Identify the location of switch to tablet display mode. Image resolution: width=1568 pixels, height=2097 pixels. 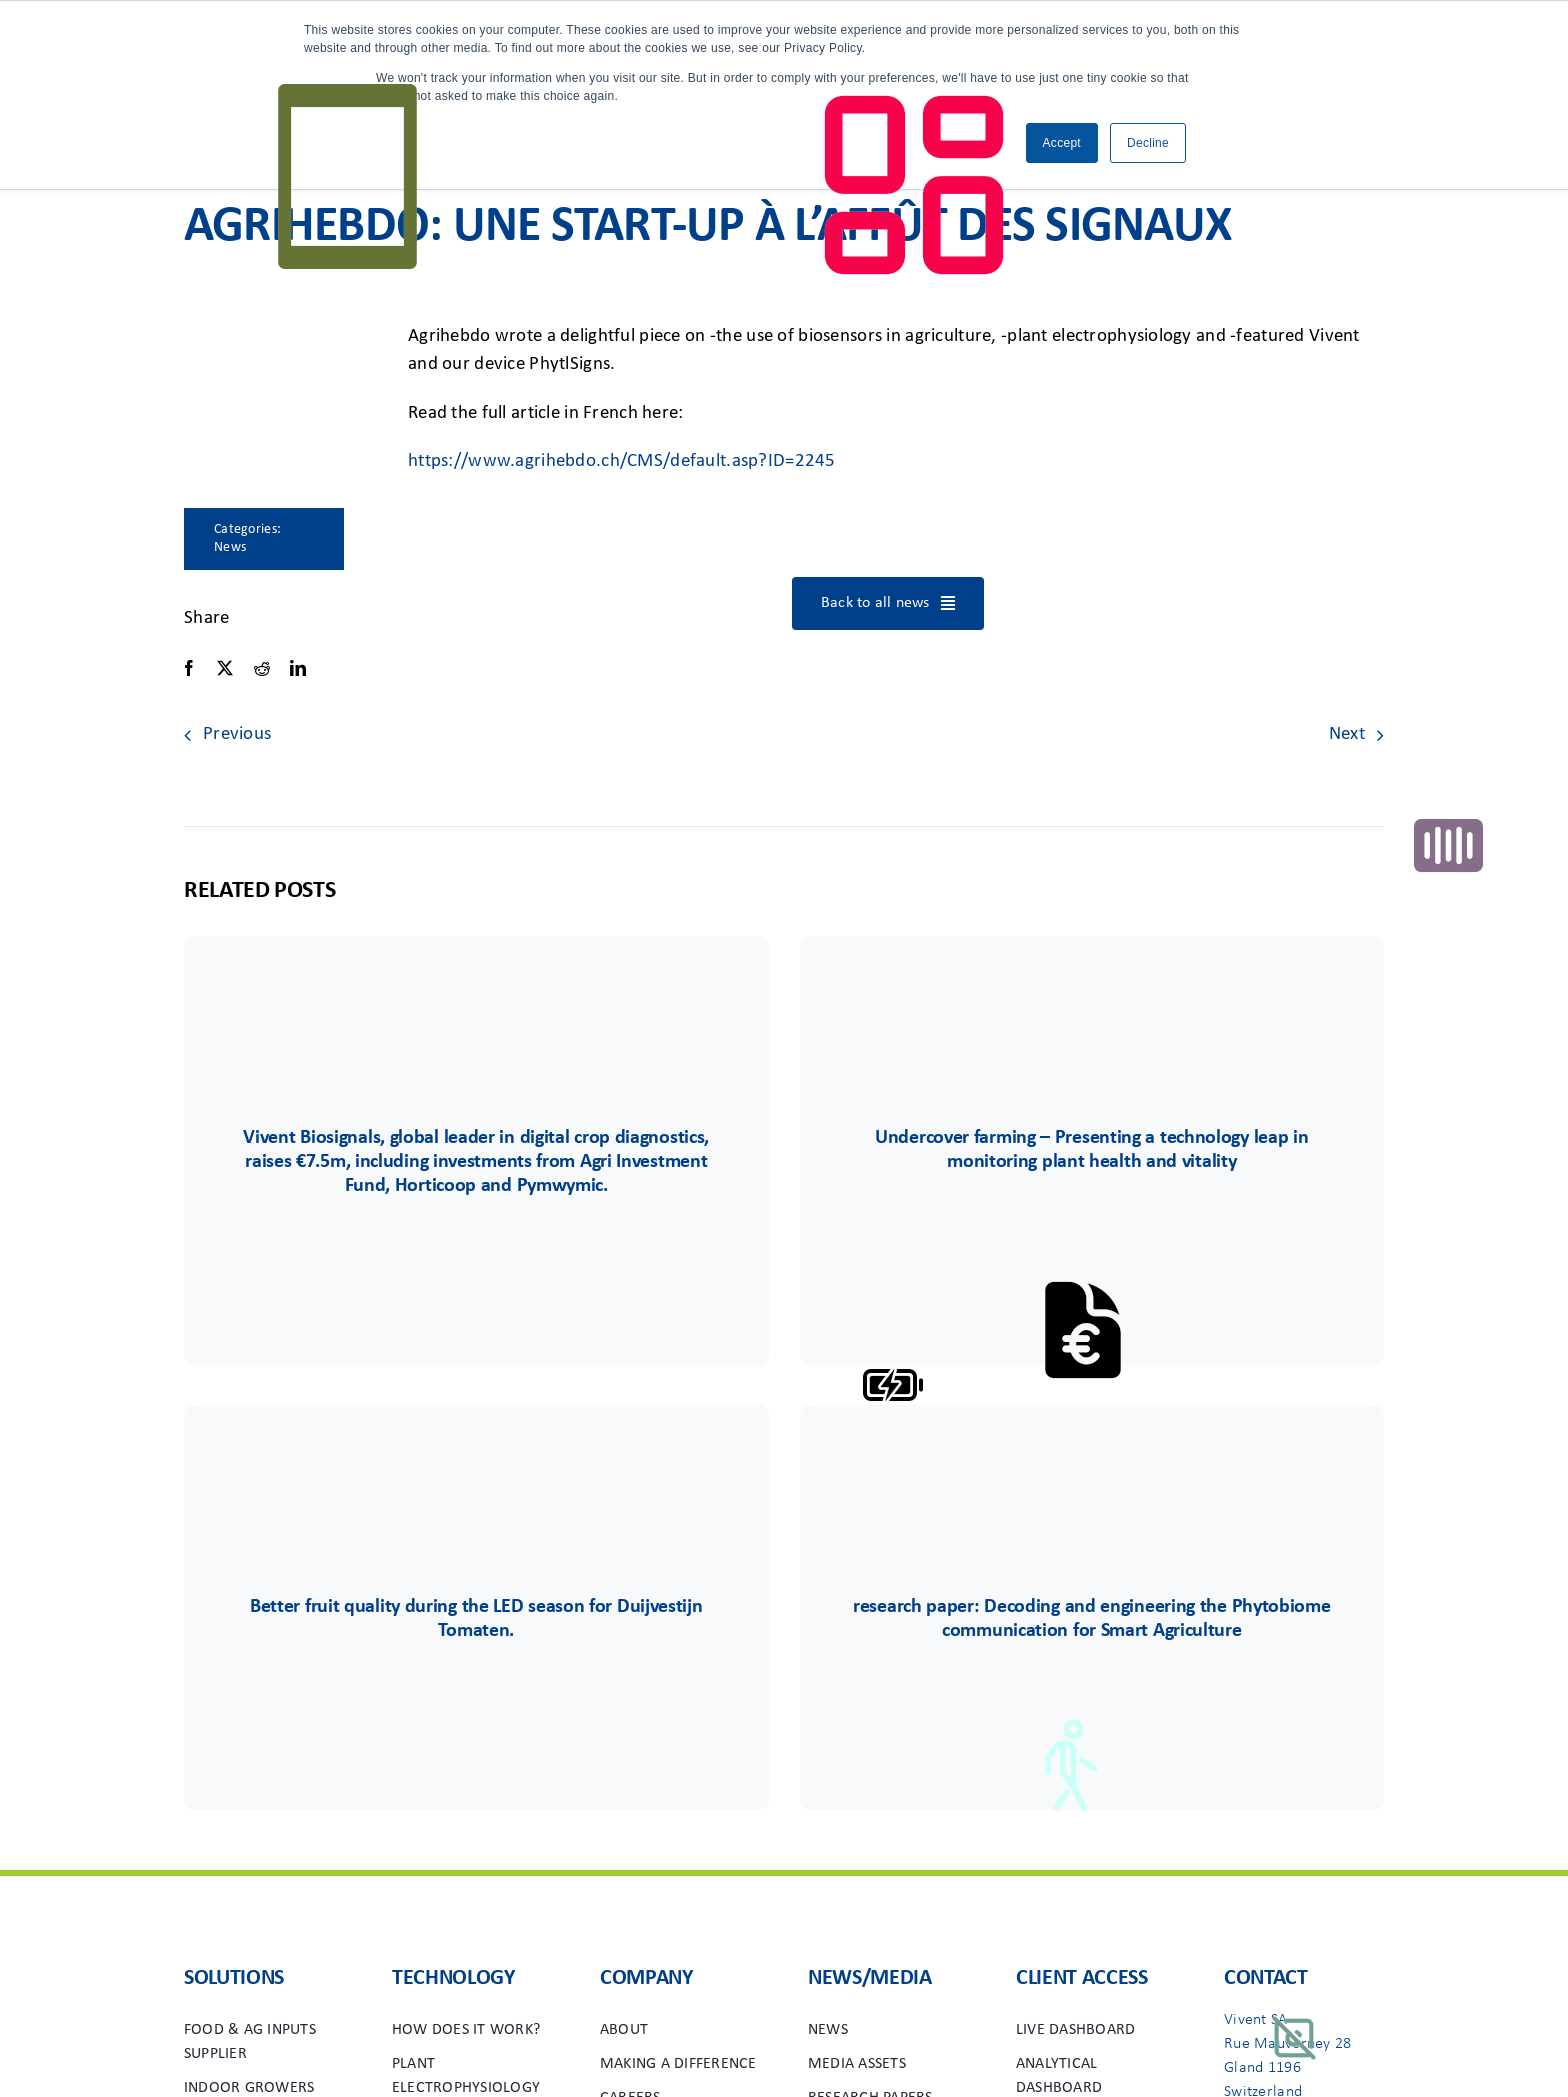
(347, 176).